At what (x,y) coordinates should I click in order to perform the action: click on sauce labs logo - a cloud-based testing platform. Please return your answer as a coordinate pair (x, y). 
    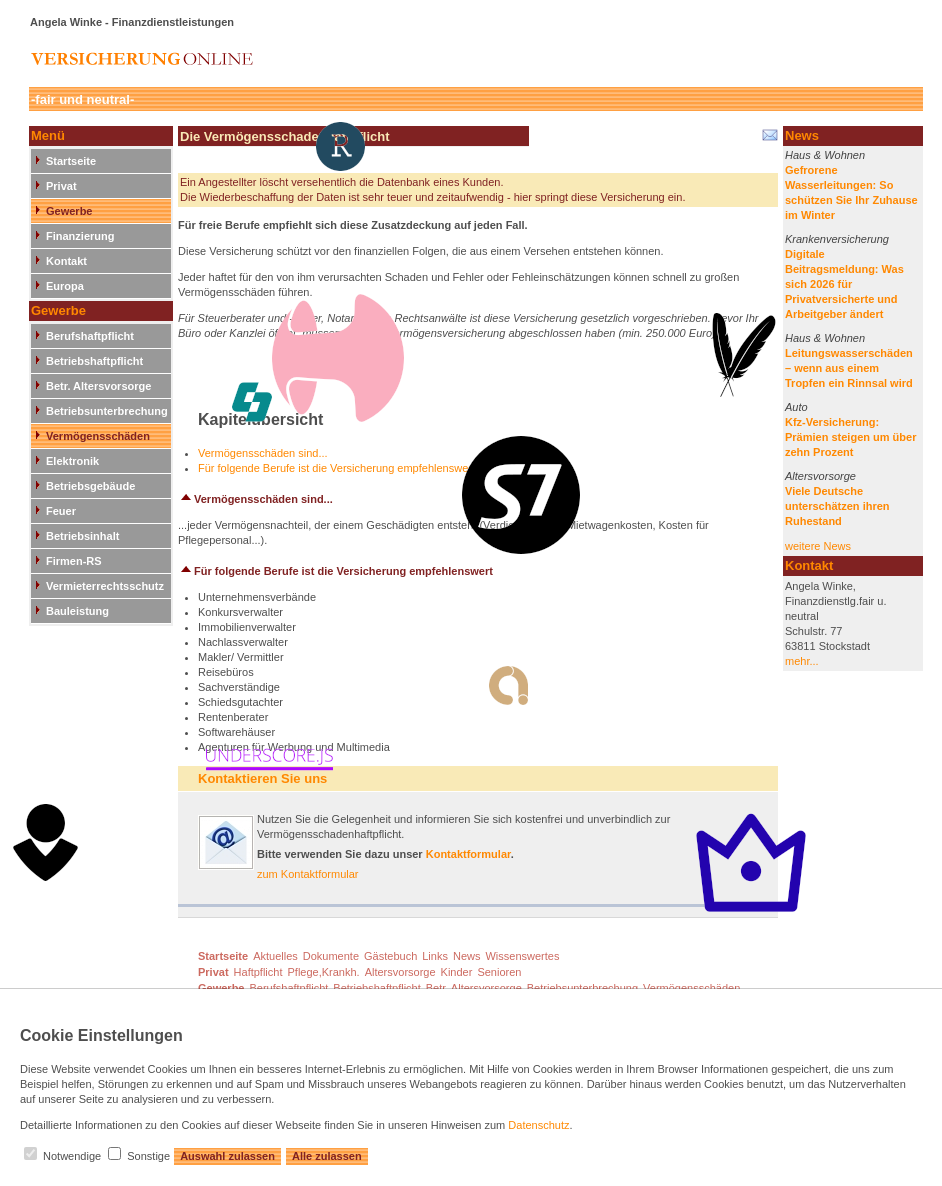
    Looking at the image, I should click on (252, 402).